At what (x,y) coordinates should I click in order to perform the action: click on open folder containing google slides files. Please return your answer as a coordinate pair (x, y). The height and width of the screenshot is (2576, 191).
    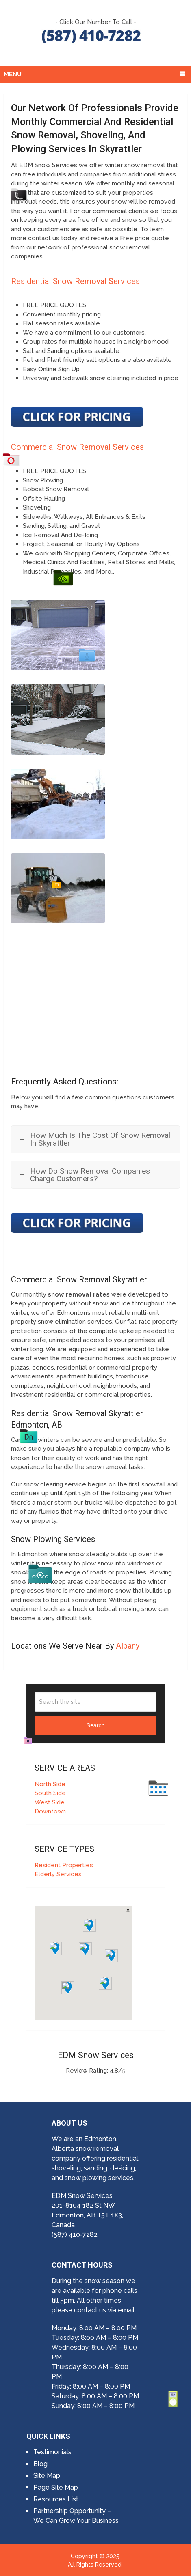
    Looking at the image, I should click on (56, 884).